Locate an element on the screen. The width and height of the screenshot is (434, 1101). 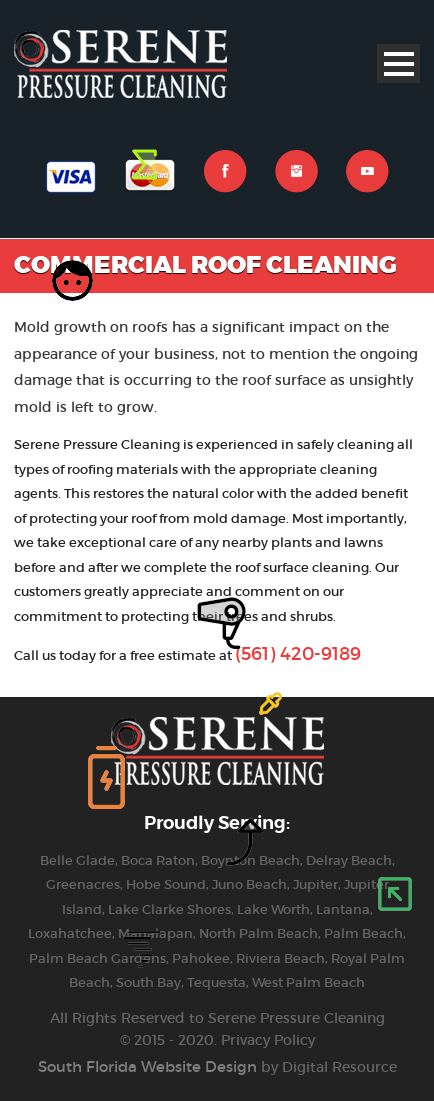
access hair styling or grooming tools is located at coordinates (222, 620).